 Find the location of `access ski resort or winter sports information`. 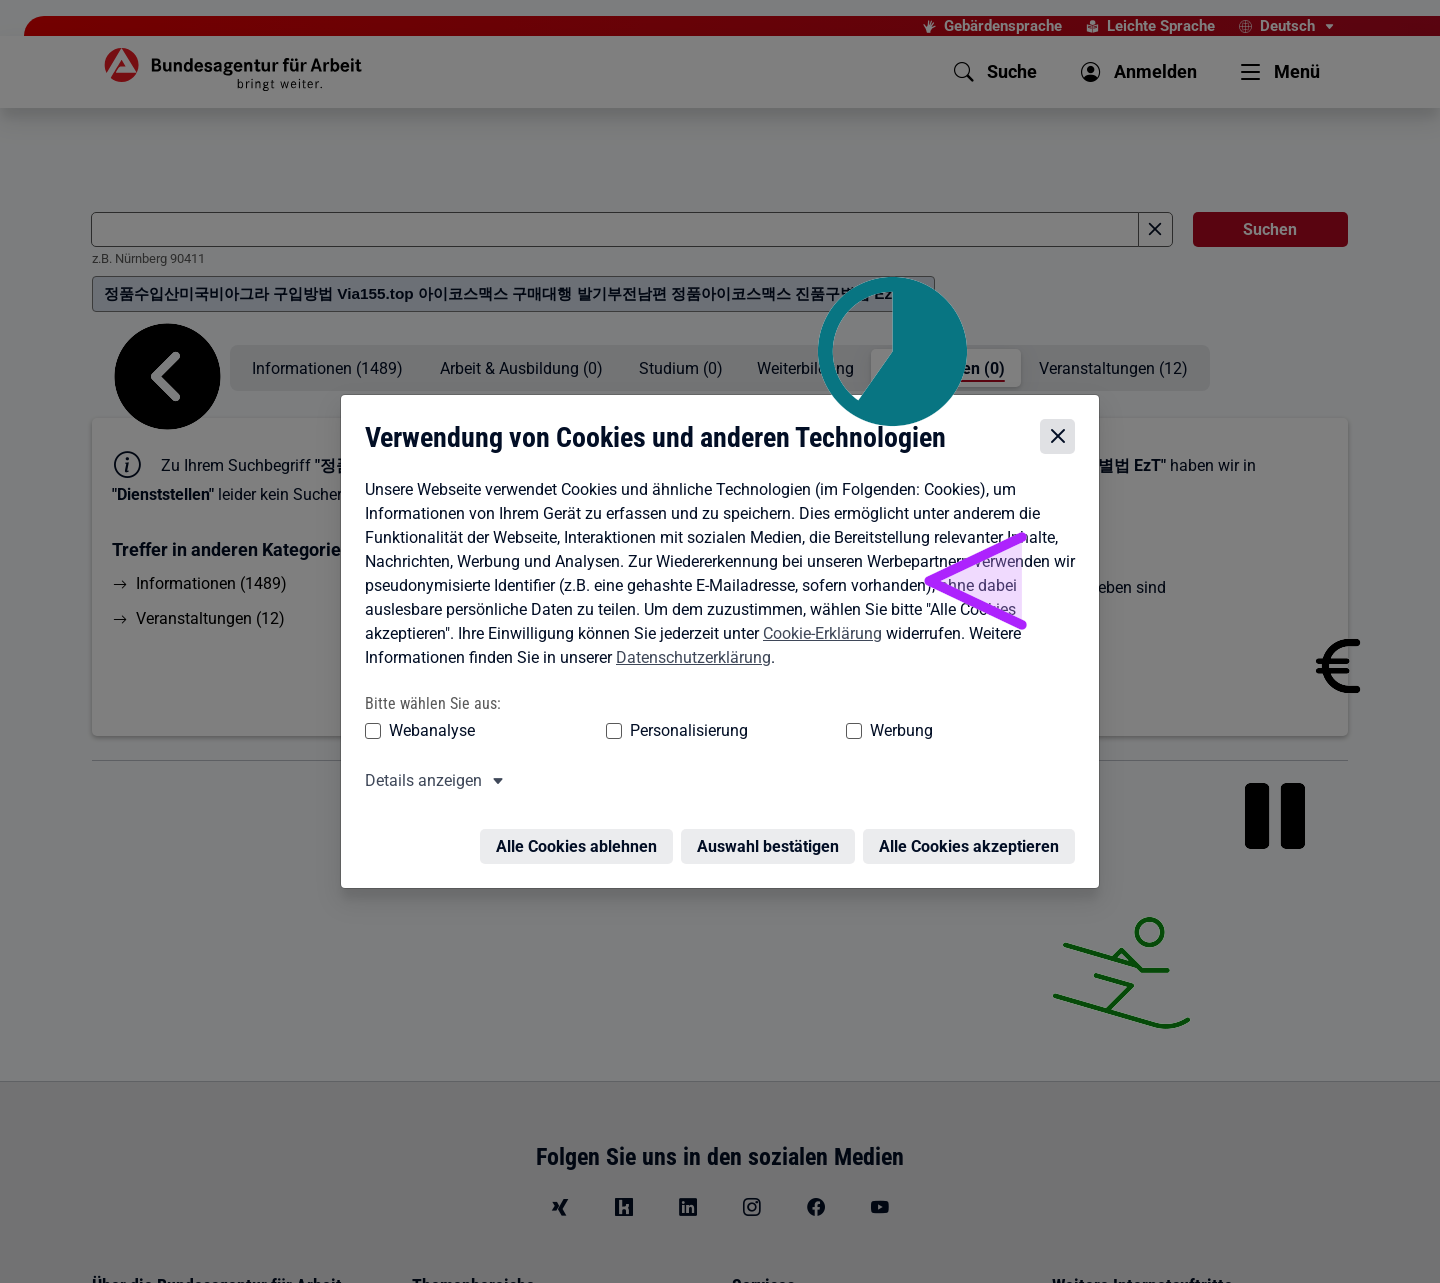

access ski resort or winter sports information is located at coordinates (1121, 975).